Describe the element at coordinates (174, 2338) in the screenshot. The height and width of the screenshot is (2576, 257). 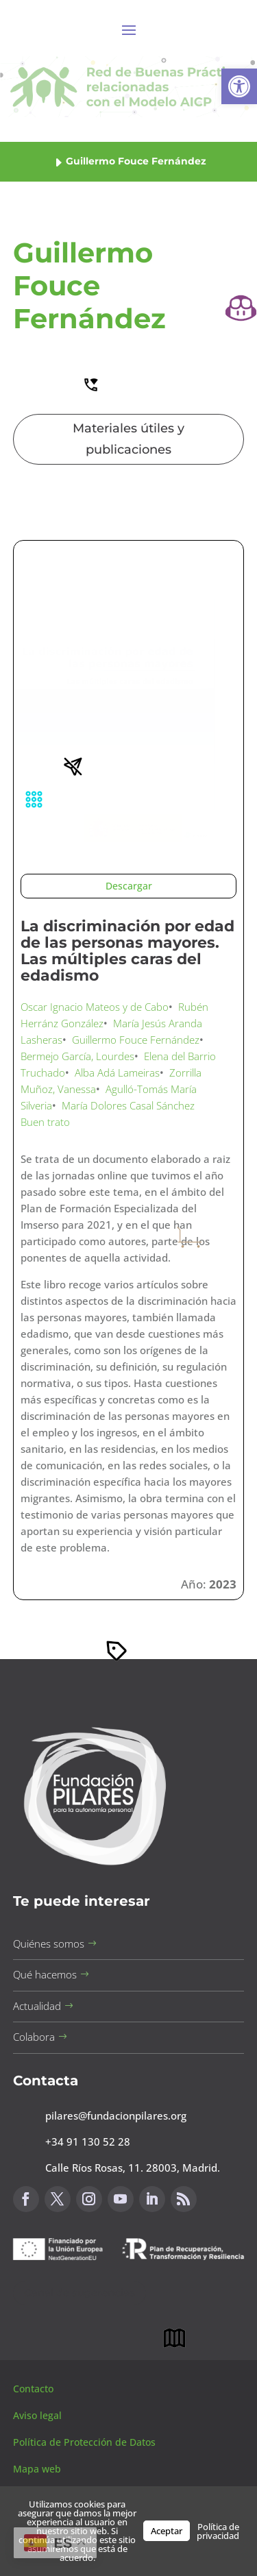
I see `open map view` at that location.